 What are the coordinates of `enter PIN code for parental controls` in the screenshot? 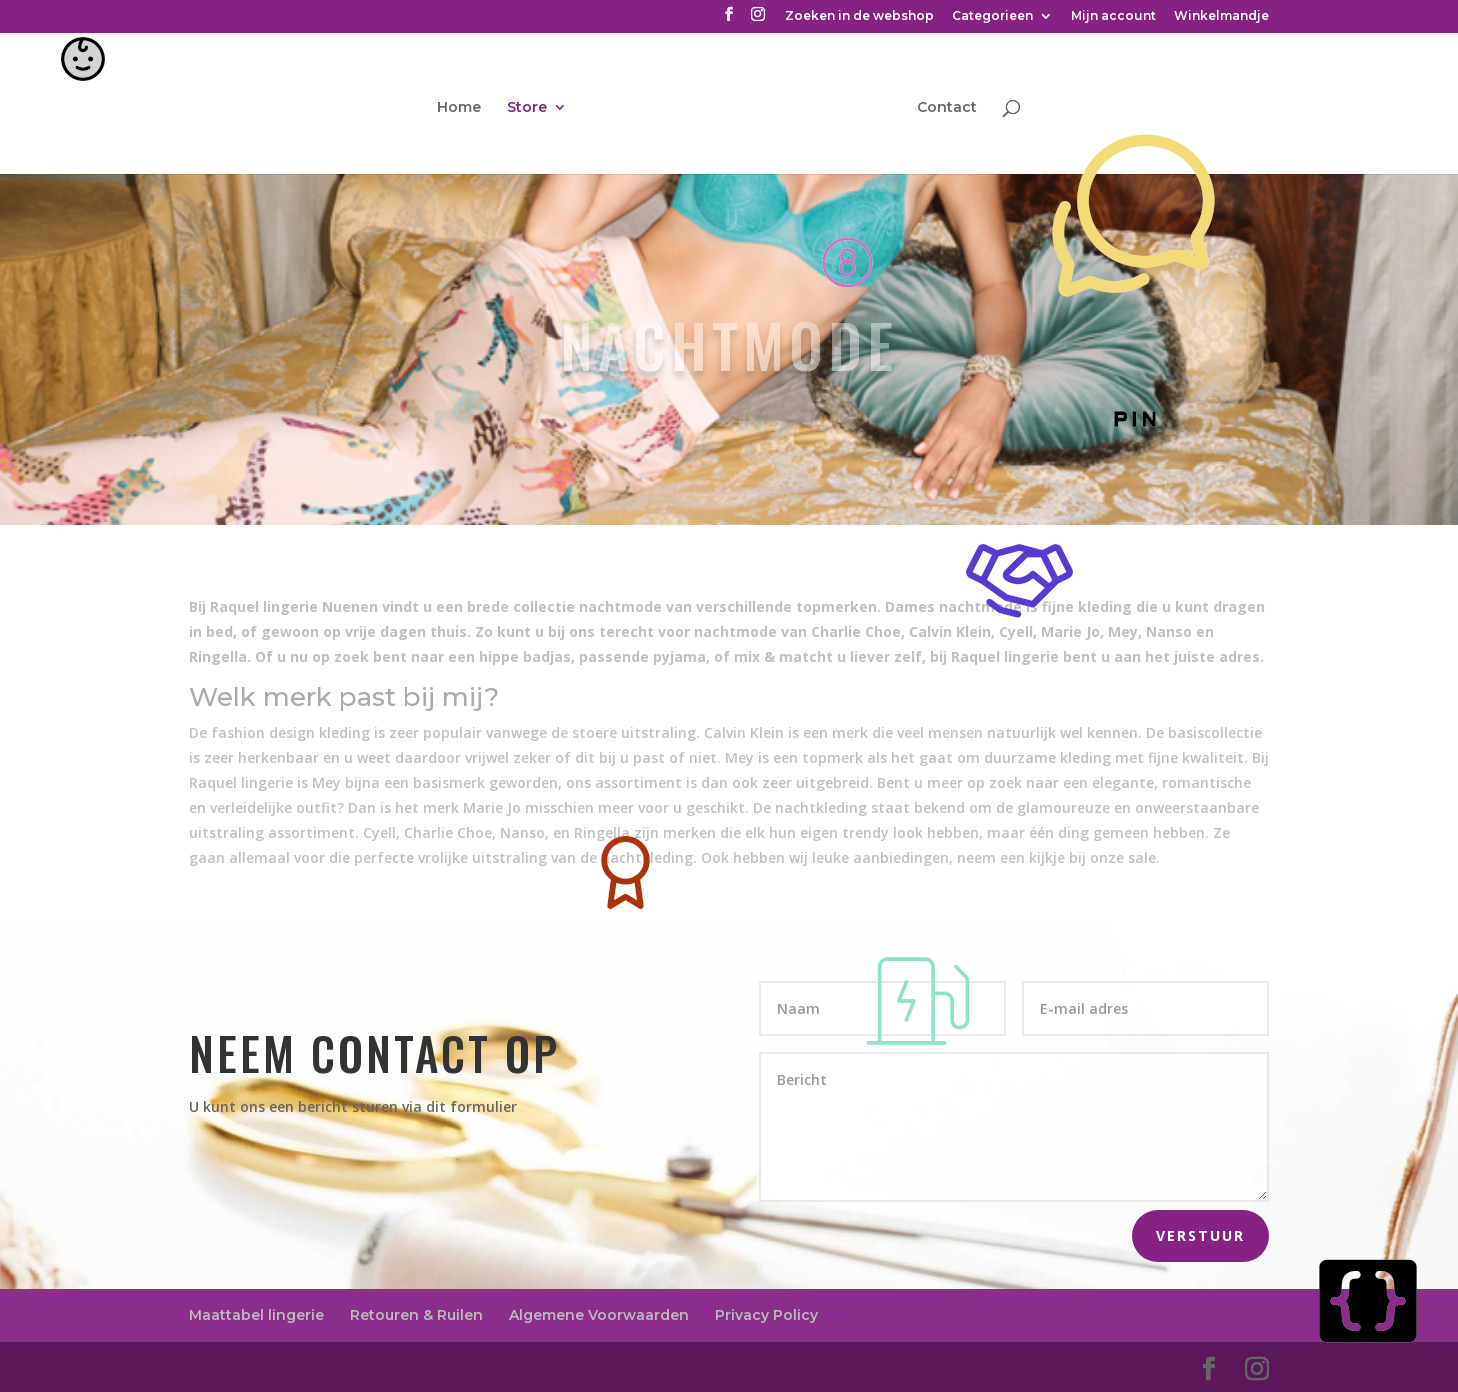 It's located at (1135, 419).